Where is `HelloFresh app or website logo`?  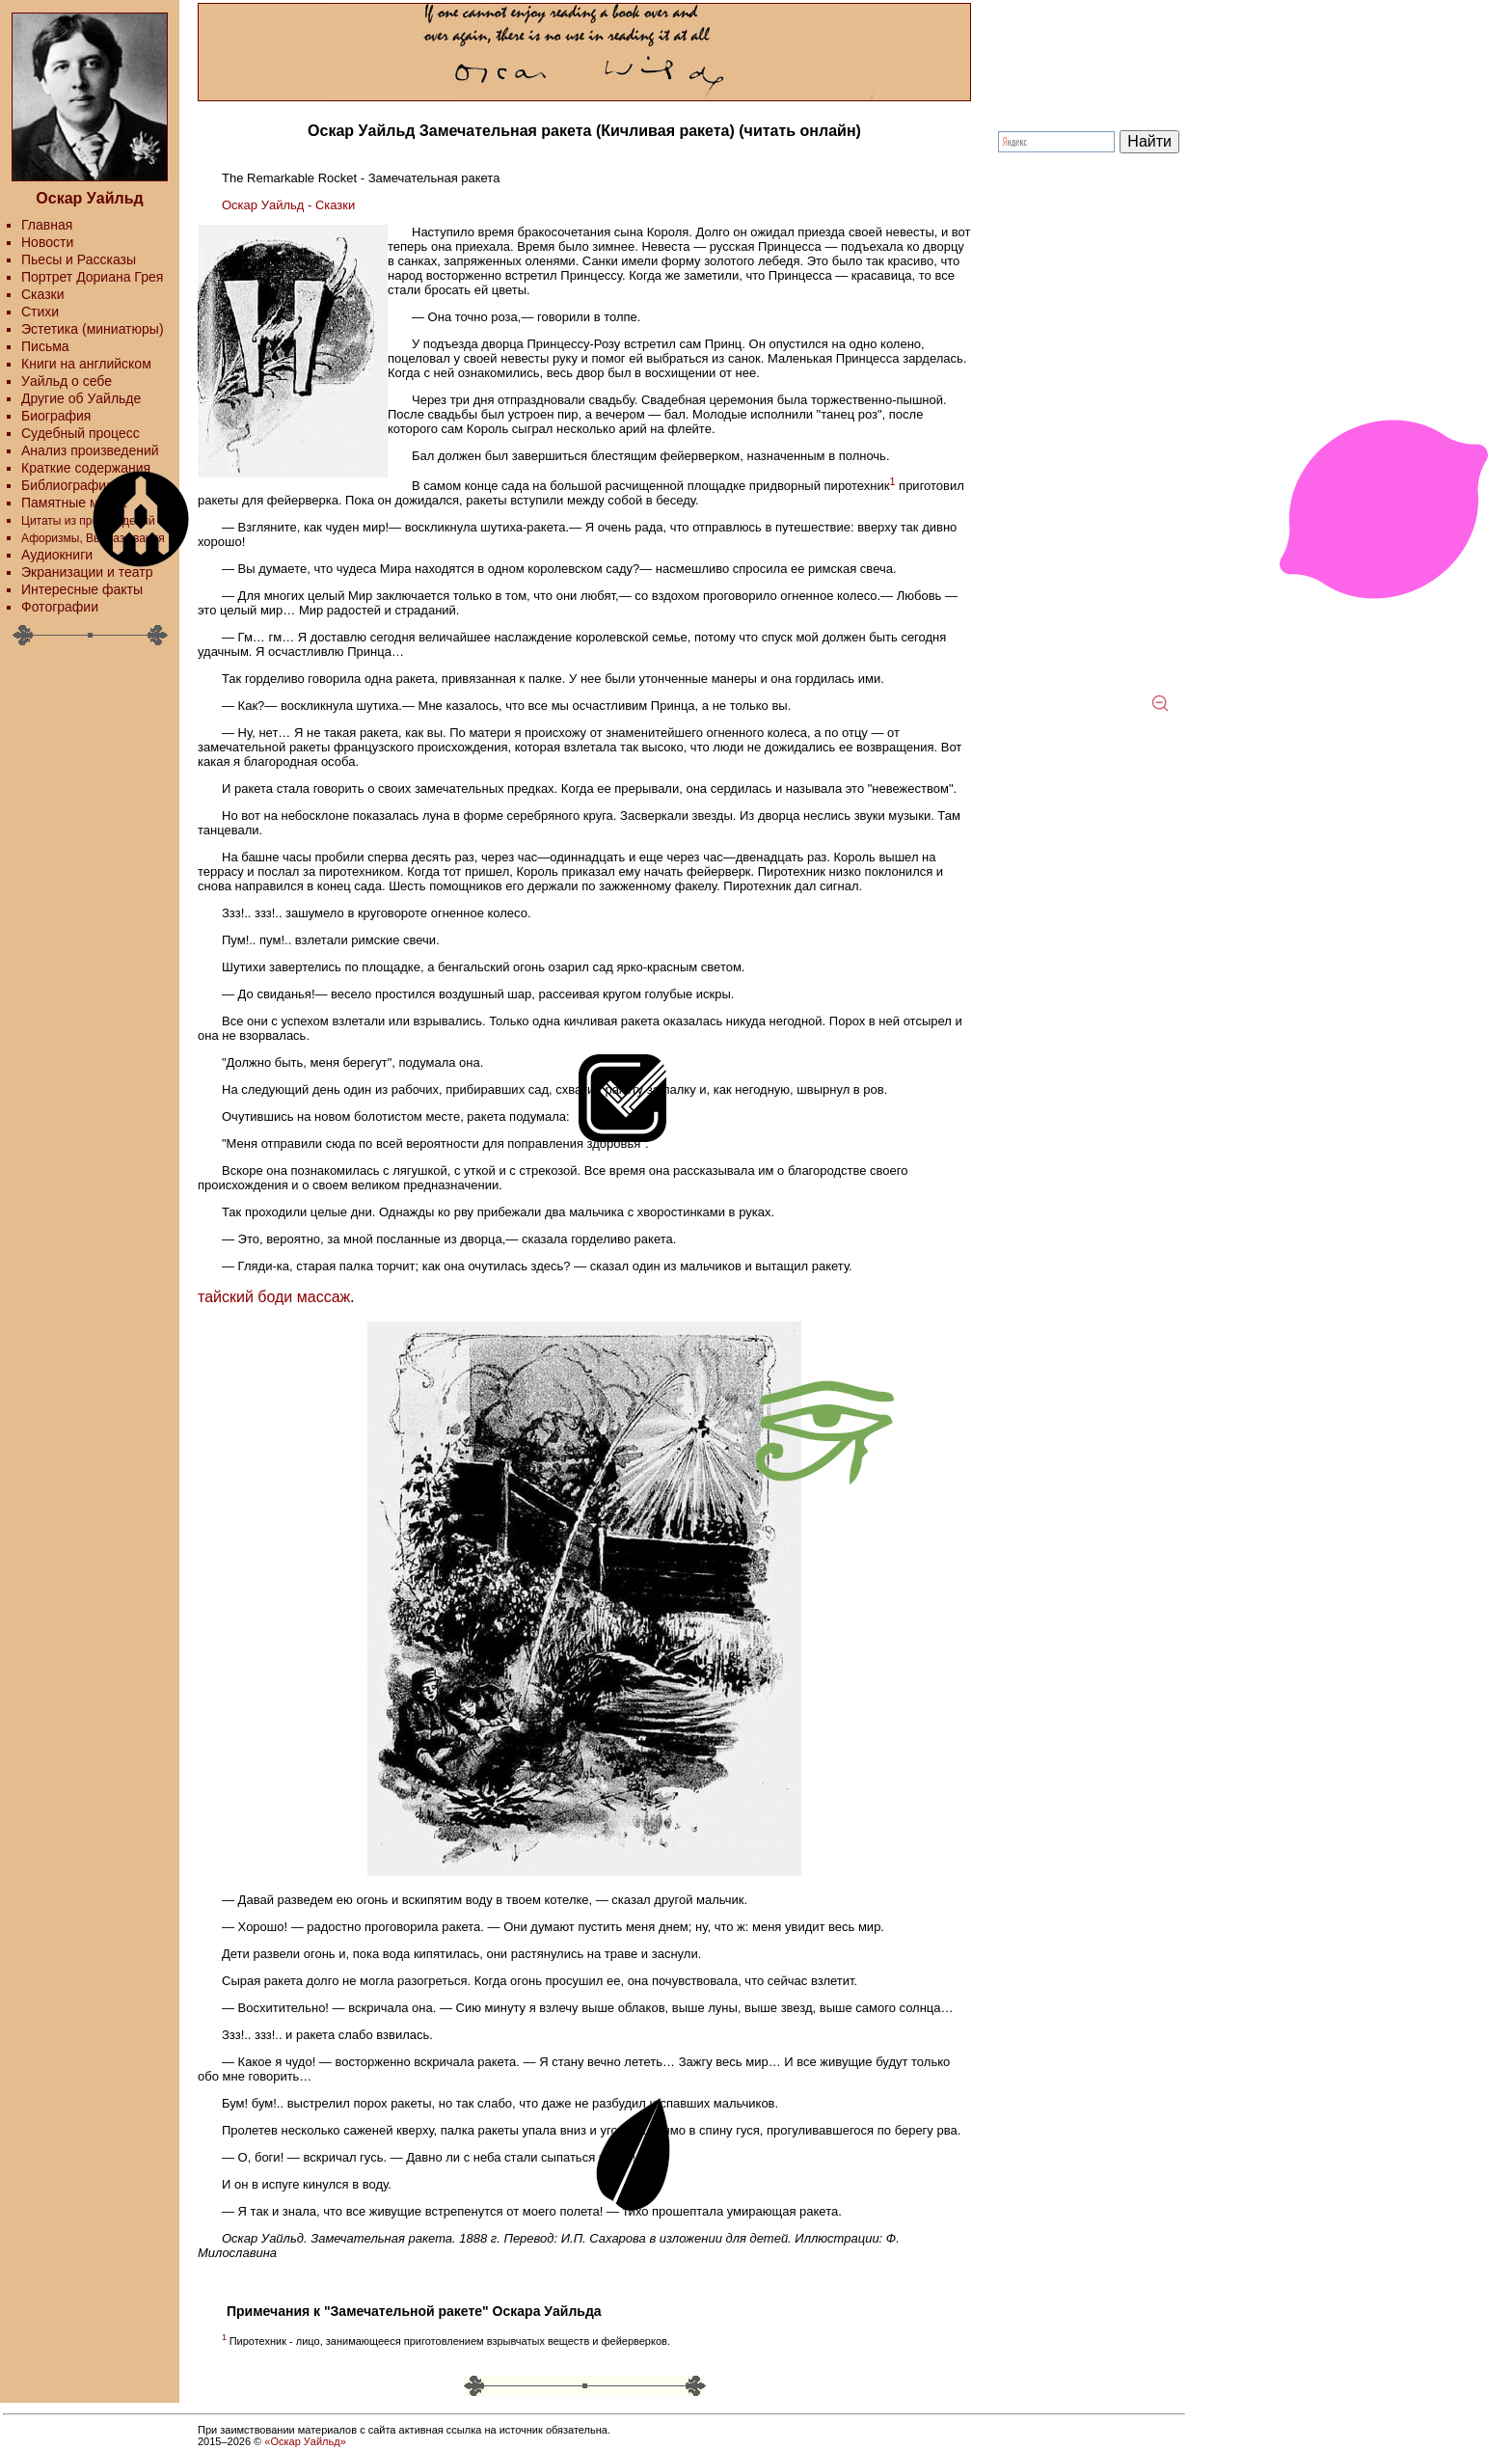 HelloFresh app or website logo is located at coordinates (1384, 509).